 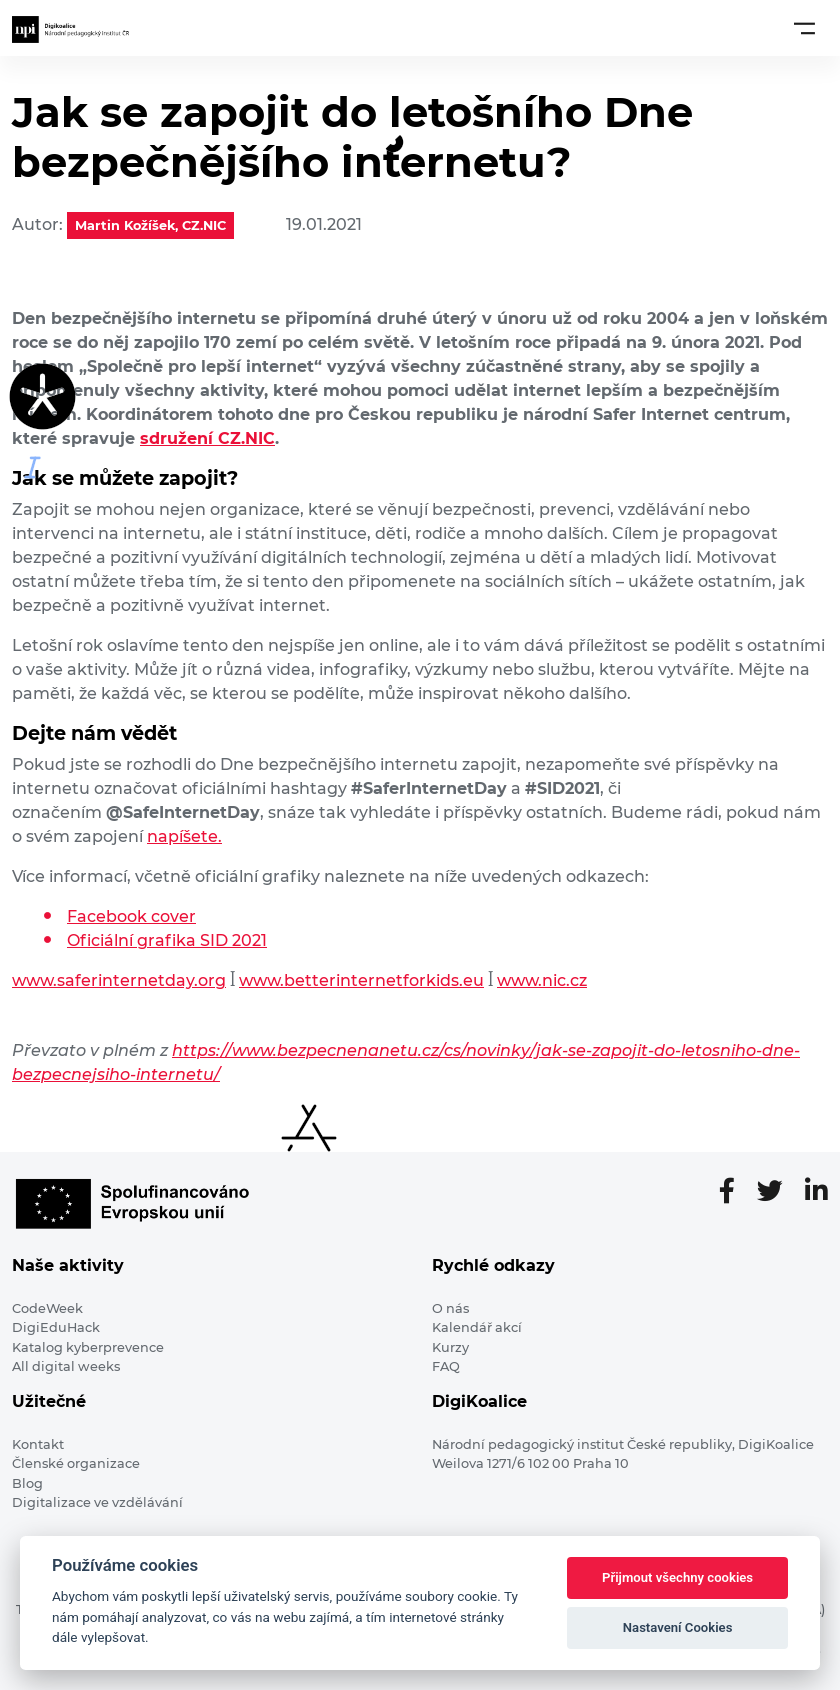 What do you see at coordinates (42, 396) in the screenshot?
I see `indicates a required field in a form` at bounding box center [42, 396].